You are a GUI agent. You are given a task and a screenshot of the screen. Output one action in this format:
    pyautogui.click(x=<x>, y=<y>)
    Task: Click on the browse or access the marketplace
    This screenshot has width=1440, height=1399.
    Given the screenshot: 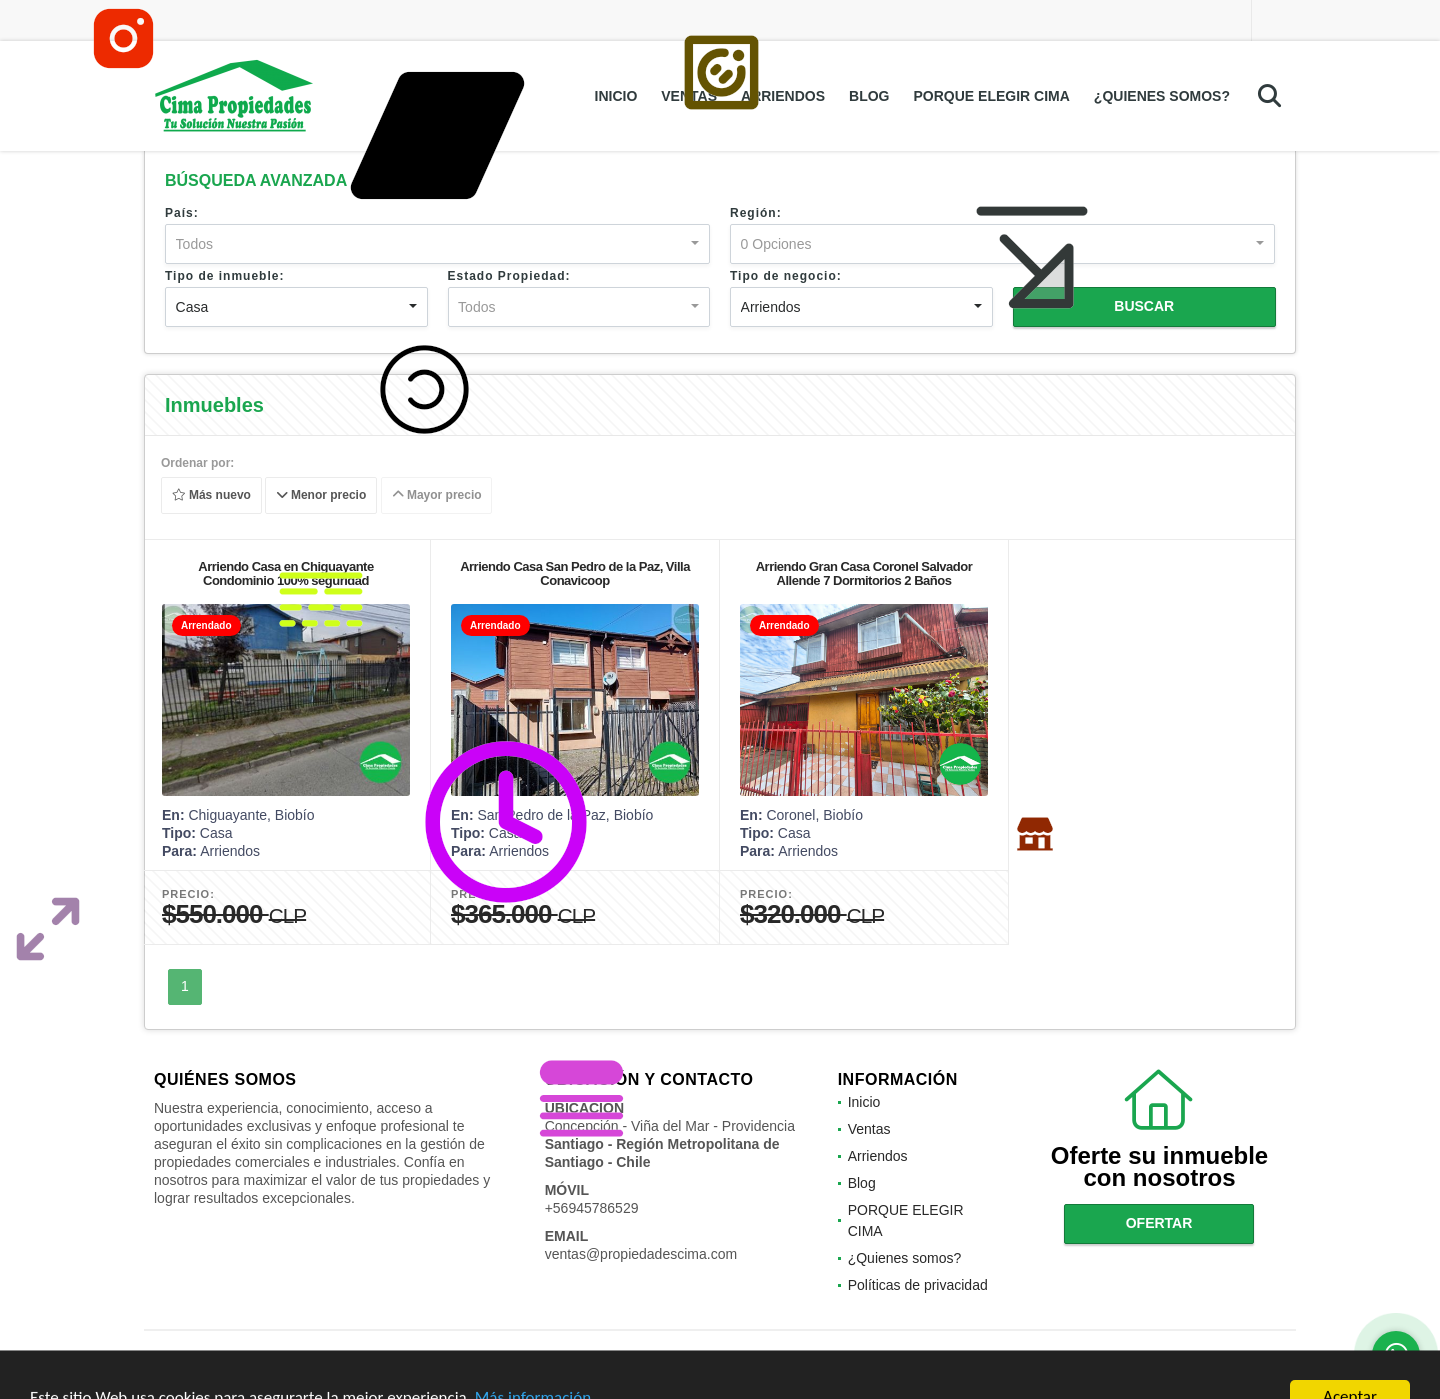 What is the action you would take?
    pyautogui.click(x=1035, y=834)
    